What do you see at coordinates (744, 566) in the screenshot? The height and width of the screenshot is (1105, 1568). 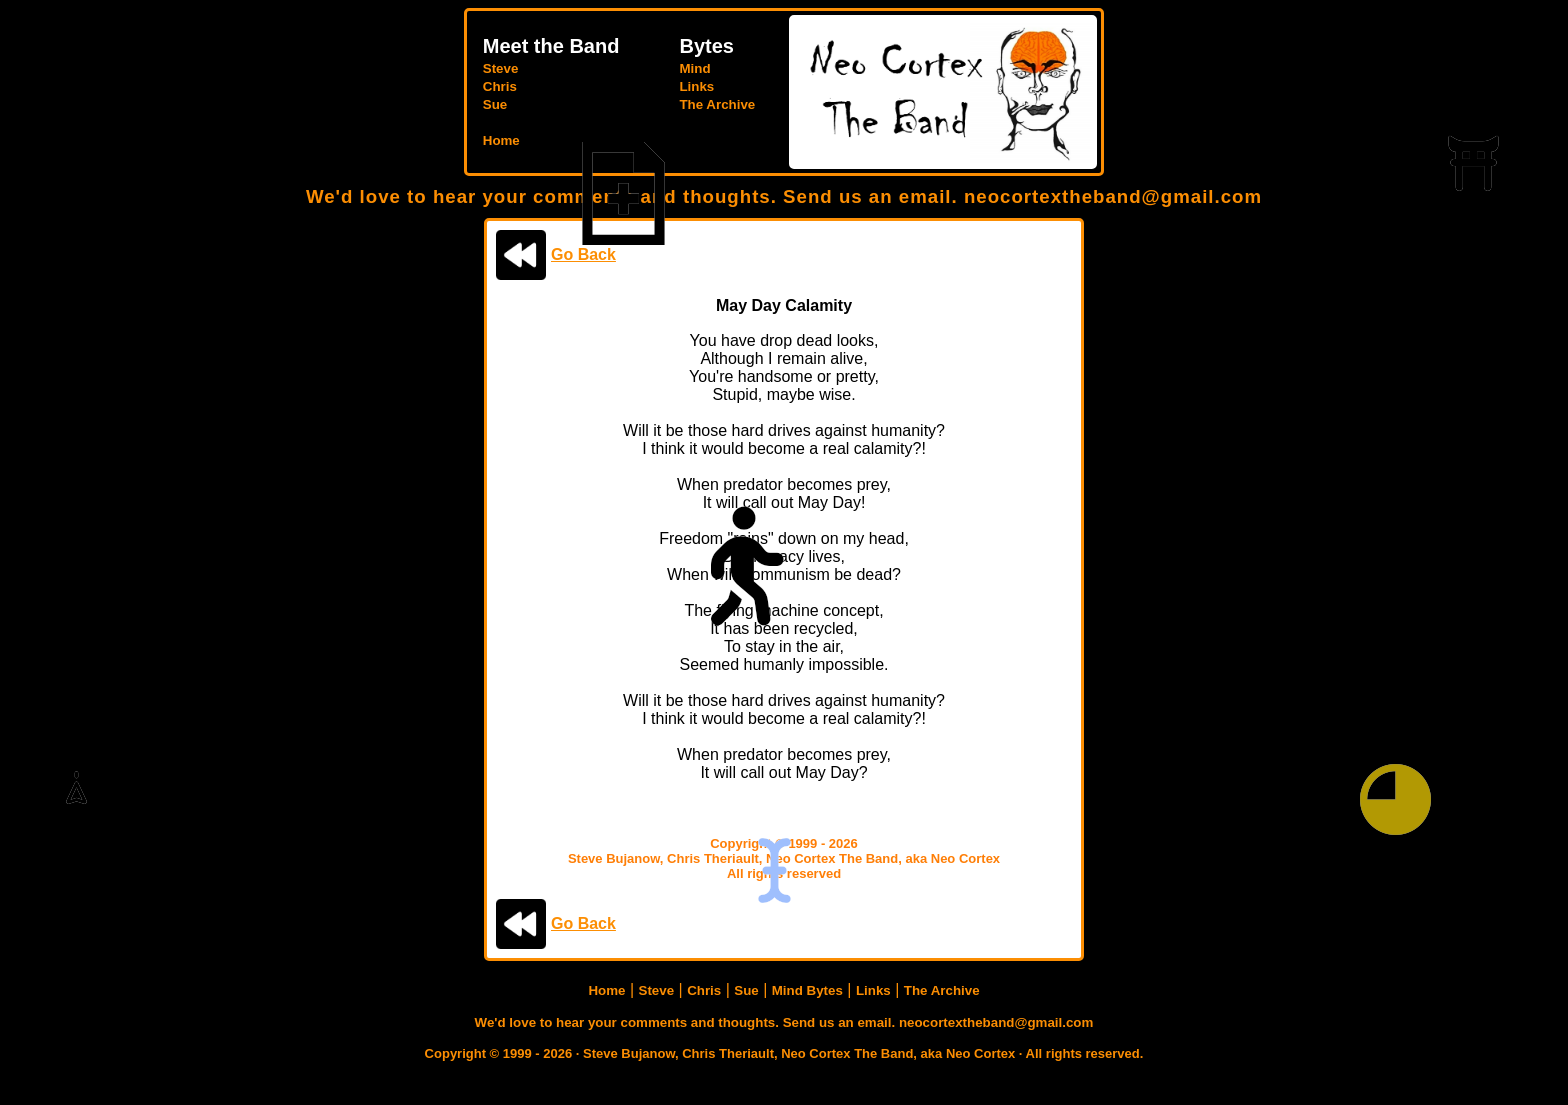 I see `walking directions or pedestrian navigation mode` at bounding box center [744, 566].